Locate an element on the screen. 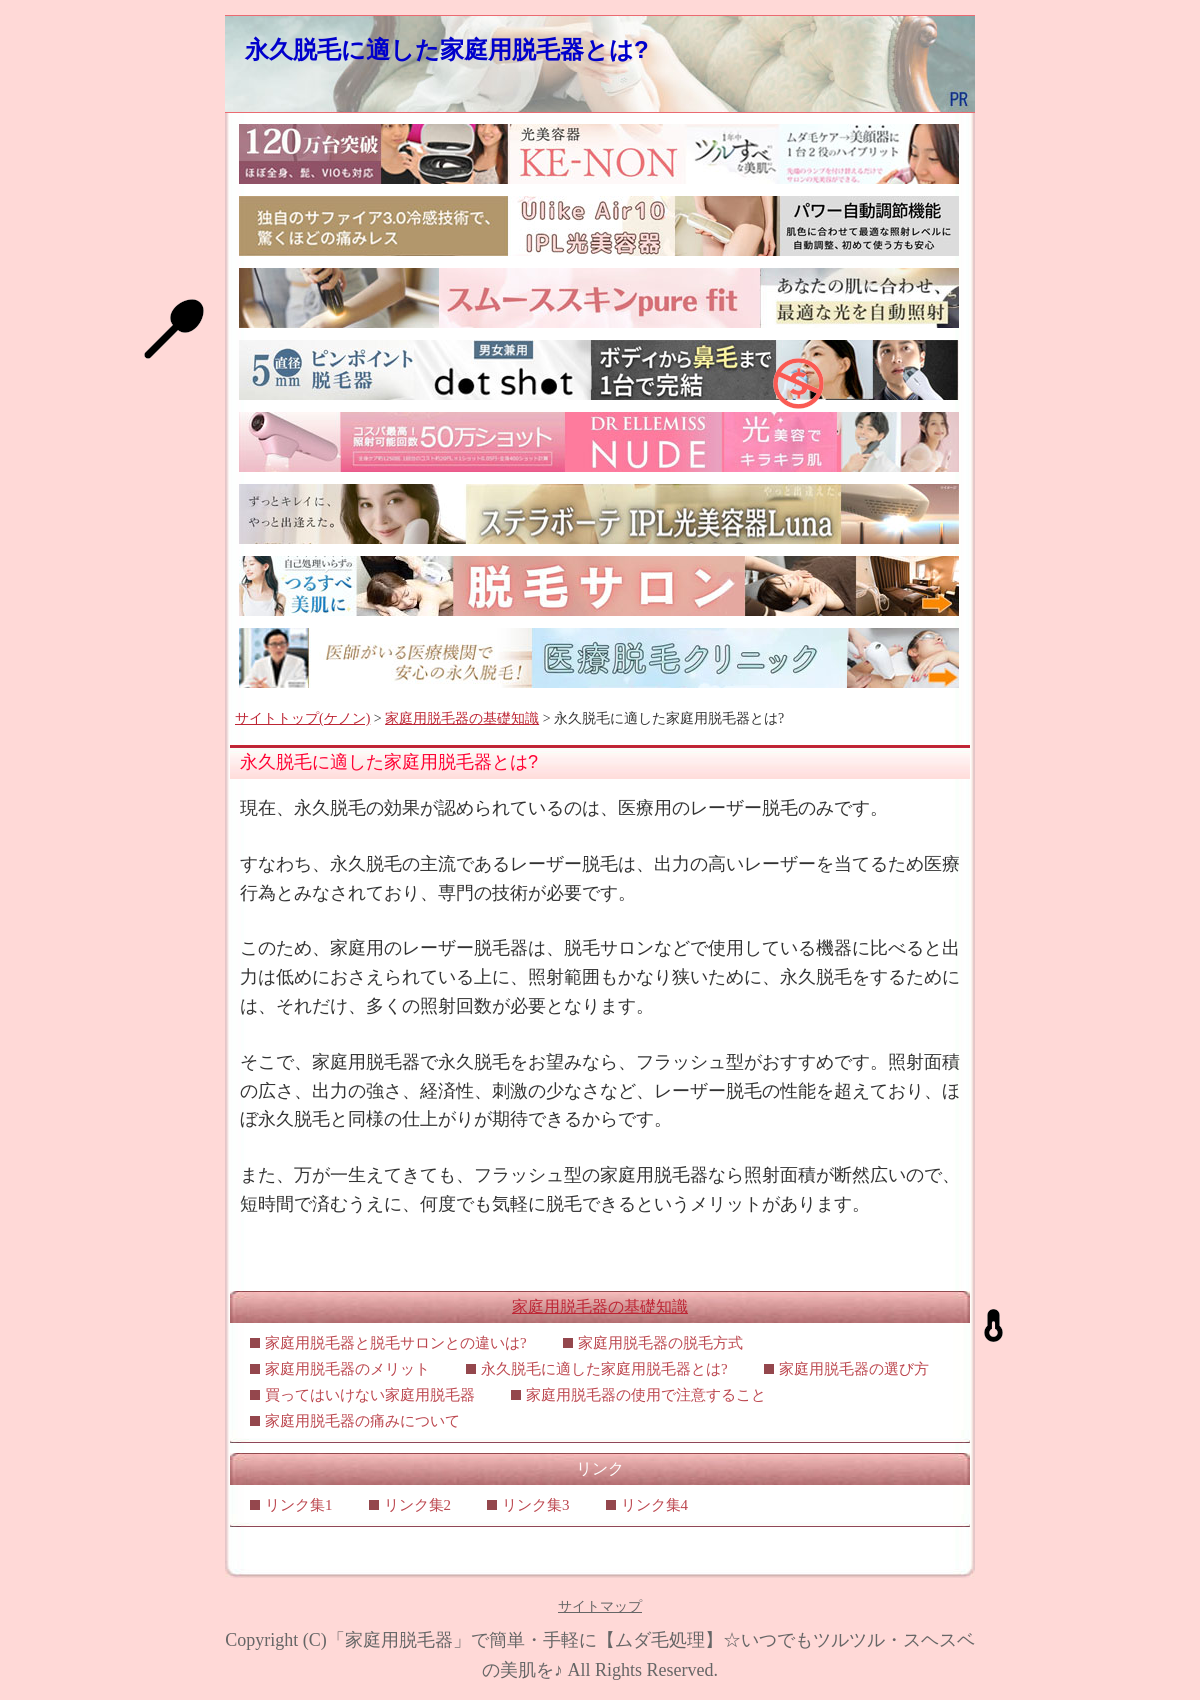  indicates non-commercial license restrictions is located at coordinates (798, 383).